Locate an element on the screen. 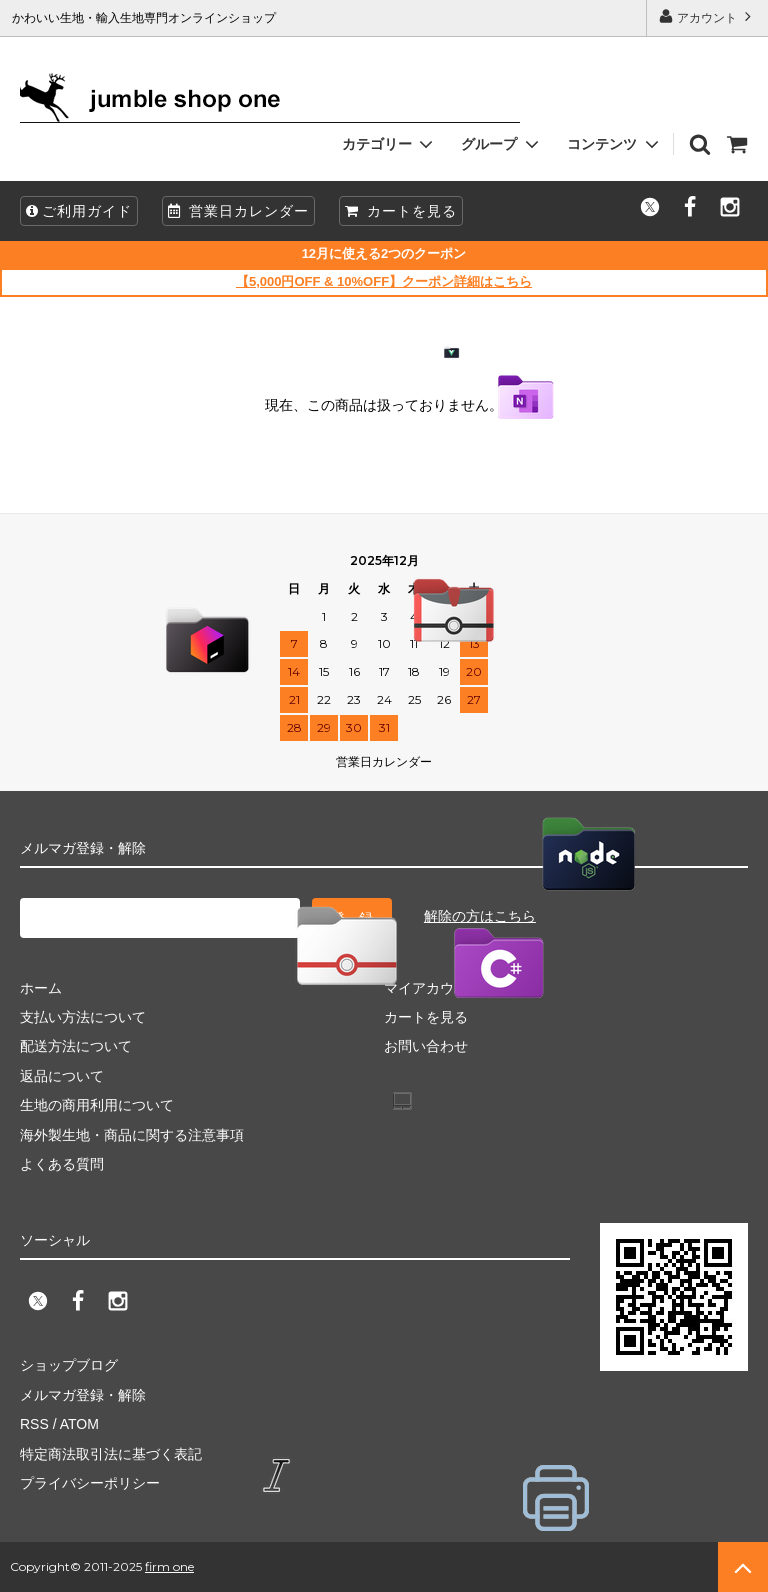  touchpad or trackpad input device is located at coordinates (403, 1101).